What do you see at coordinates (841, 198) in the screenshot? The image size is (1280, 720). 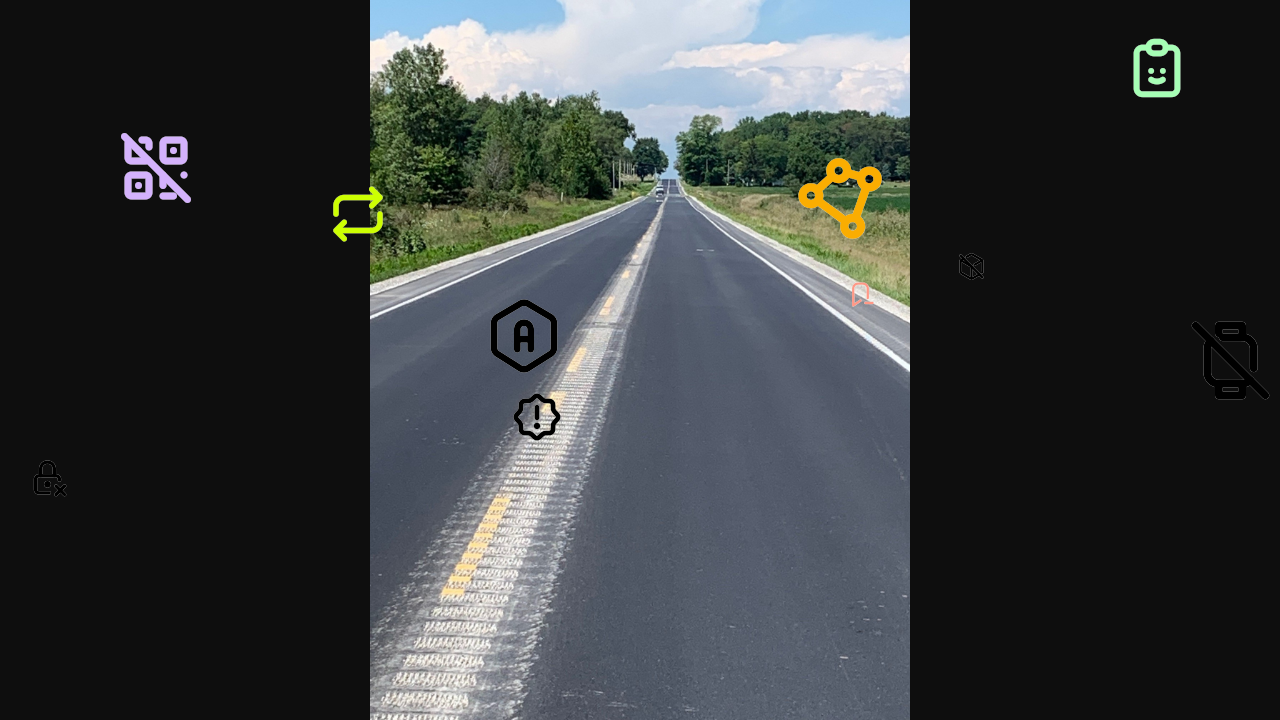 I see `access polygon or shape drawing tool` at bounding box center [841, 198].